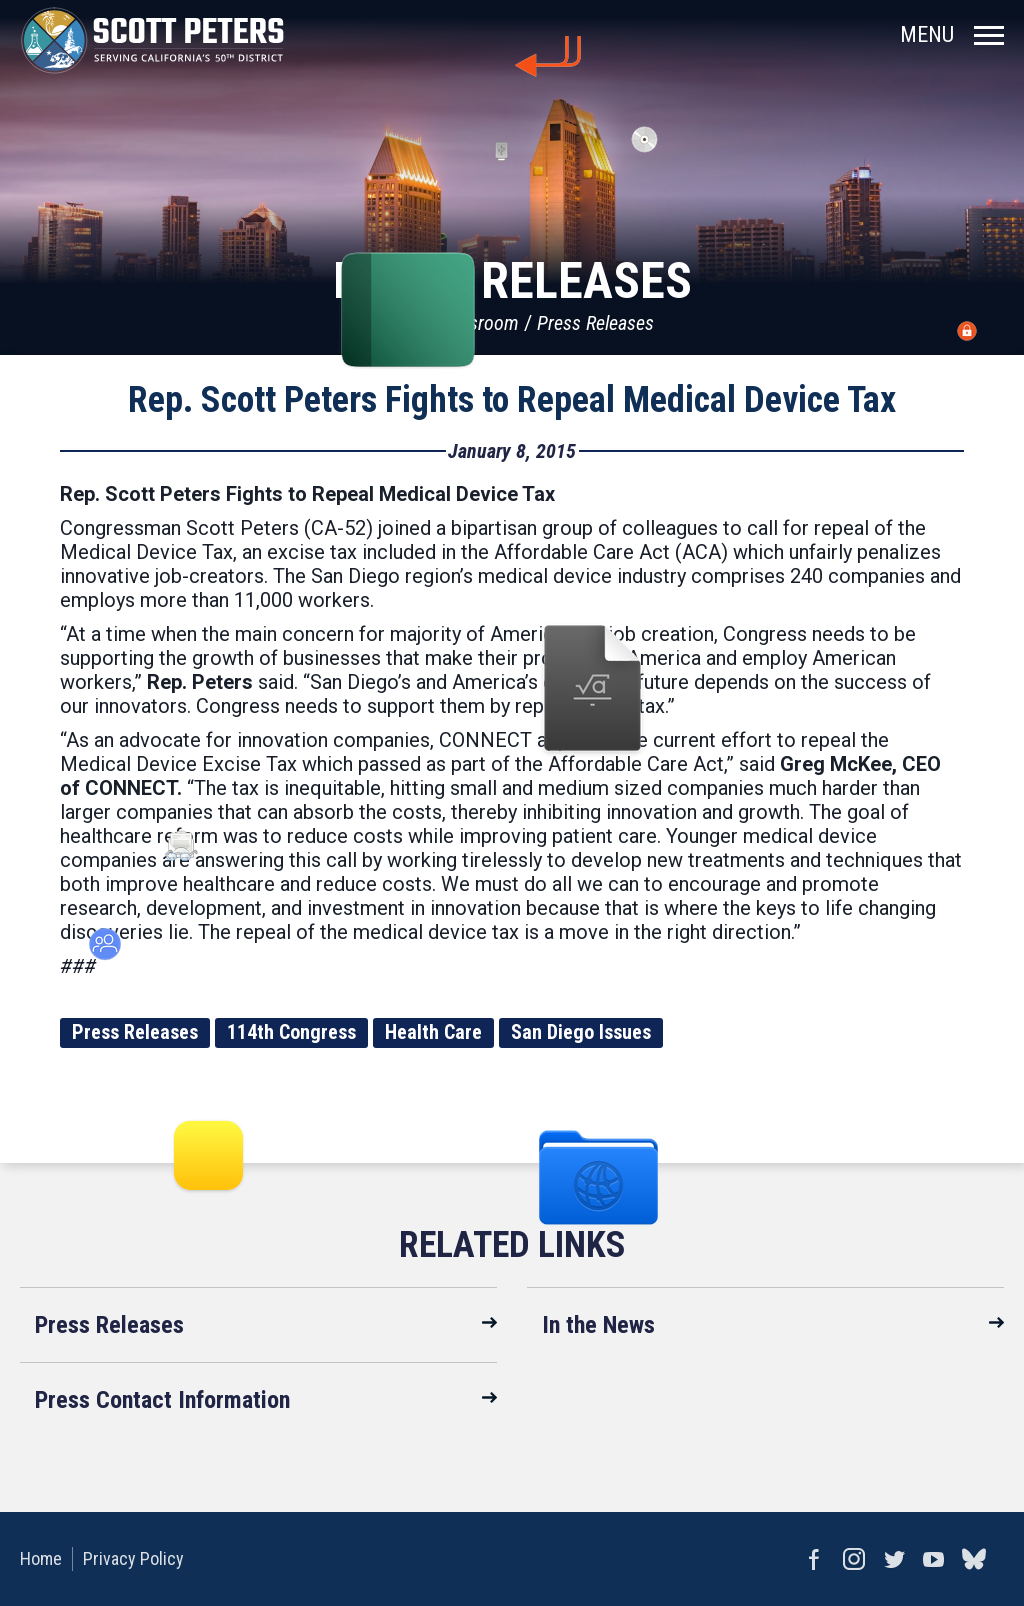  What do you see at coordinates (105, 944) in the screenshot?
I see `switch user account` at bounding box center [105, 944].